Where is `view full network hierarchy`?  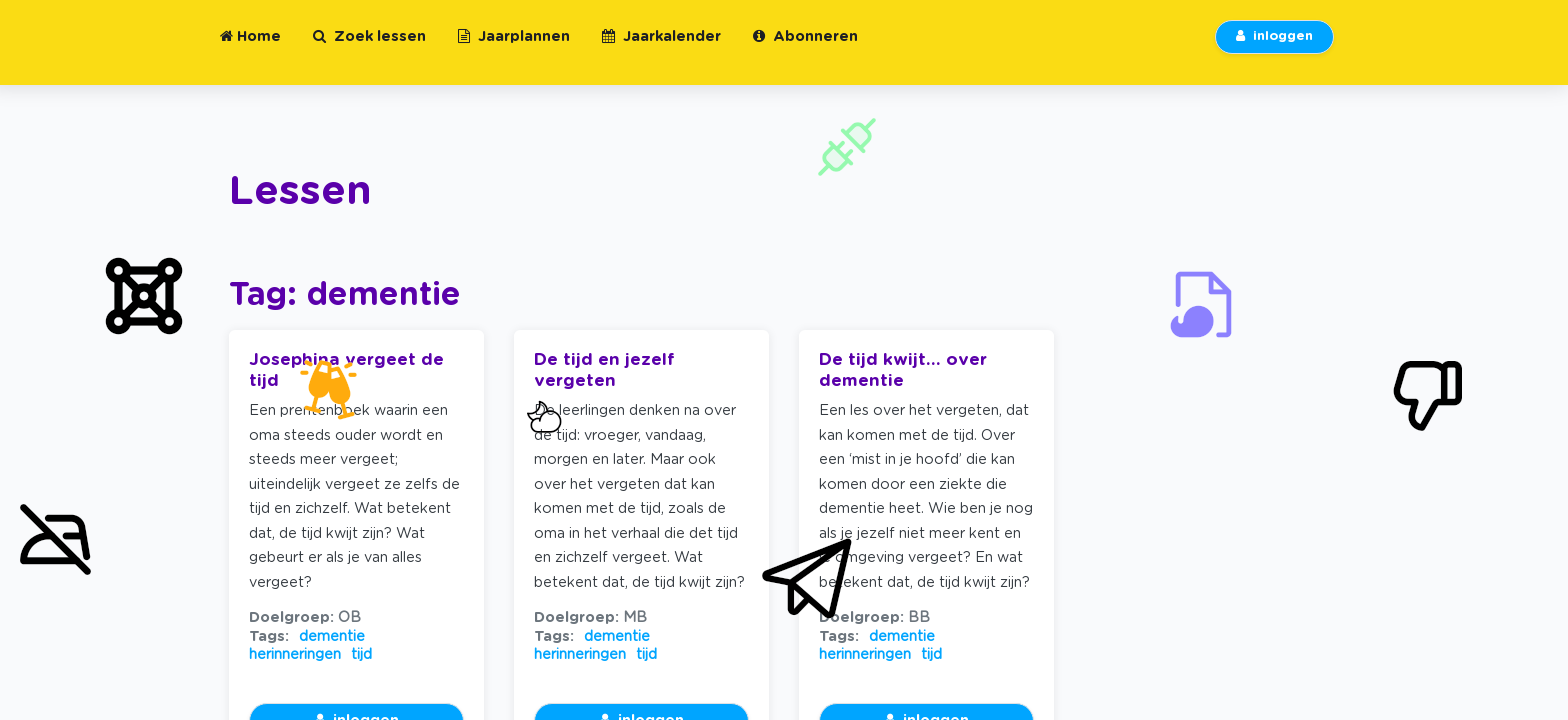 view full network hierarchy is located at coordinates (144, 296).